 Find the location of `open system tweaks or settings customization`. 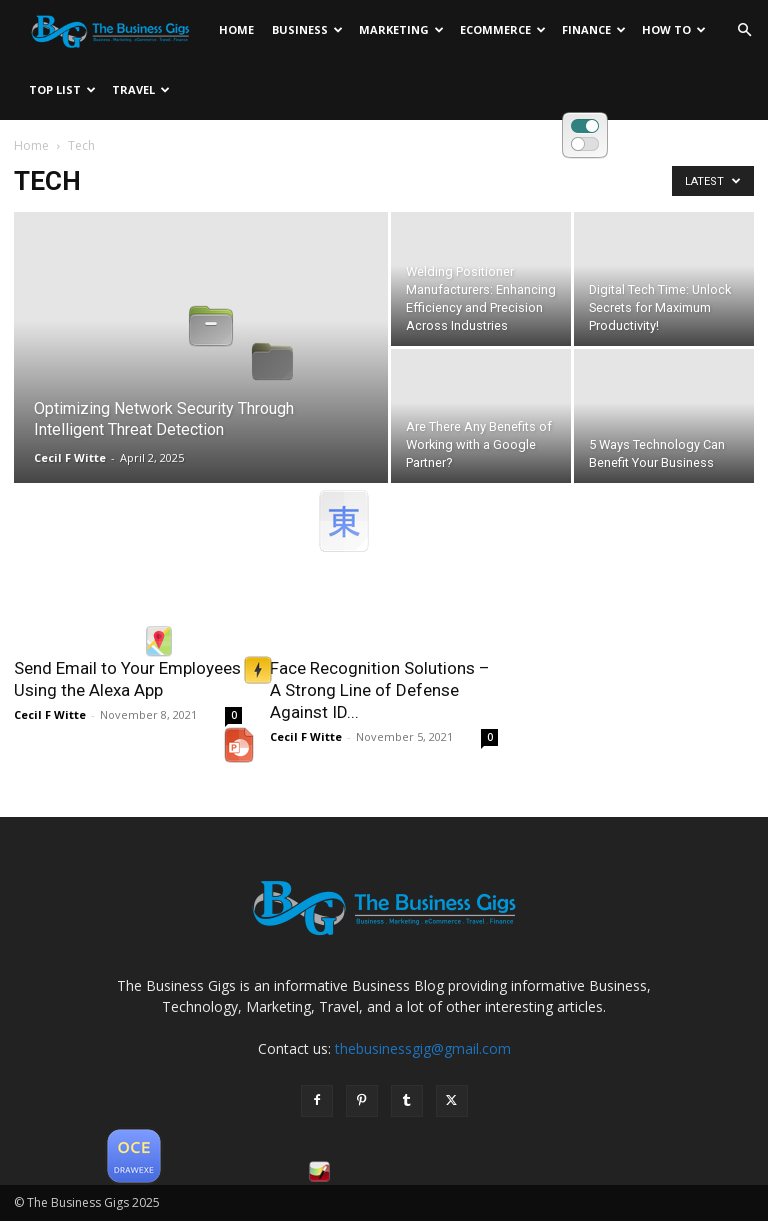

open system tweaks or settings customization is located at coordinates (585, 135).